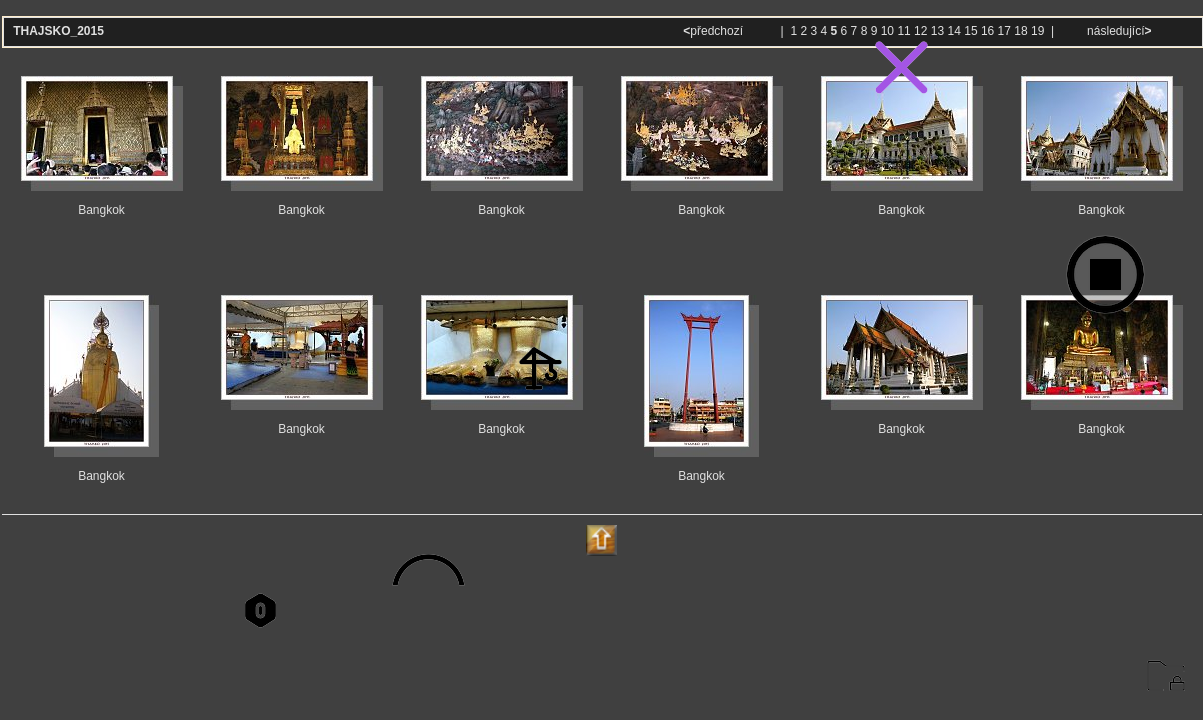  What do you see at coordinates (1105, 274) in the screenshot?
I see `stop media playback` at bounding box center [1105, 274].